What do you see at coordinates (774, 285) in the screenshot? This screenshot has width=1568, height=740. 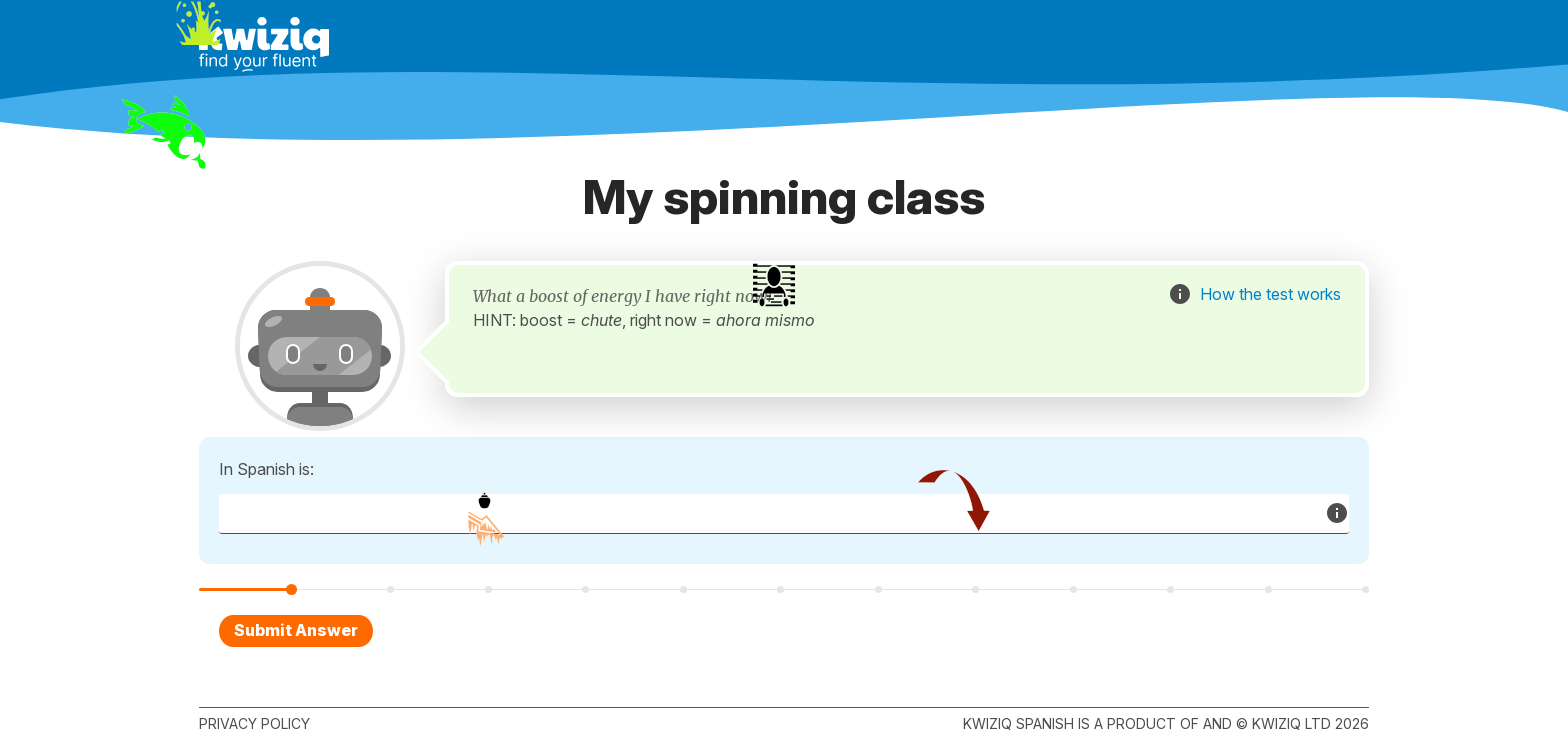 I see `view criminal record or booking photo` at bounding box center [774, 285].